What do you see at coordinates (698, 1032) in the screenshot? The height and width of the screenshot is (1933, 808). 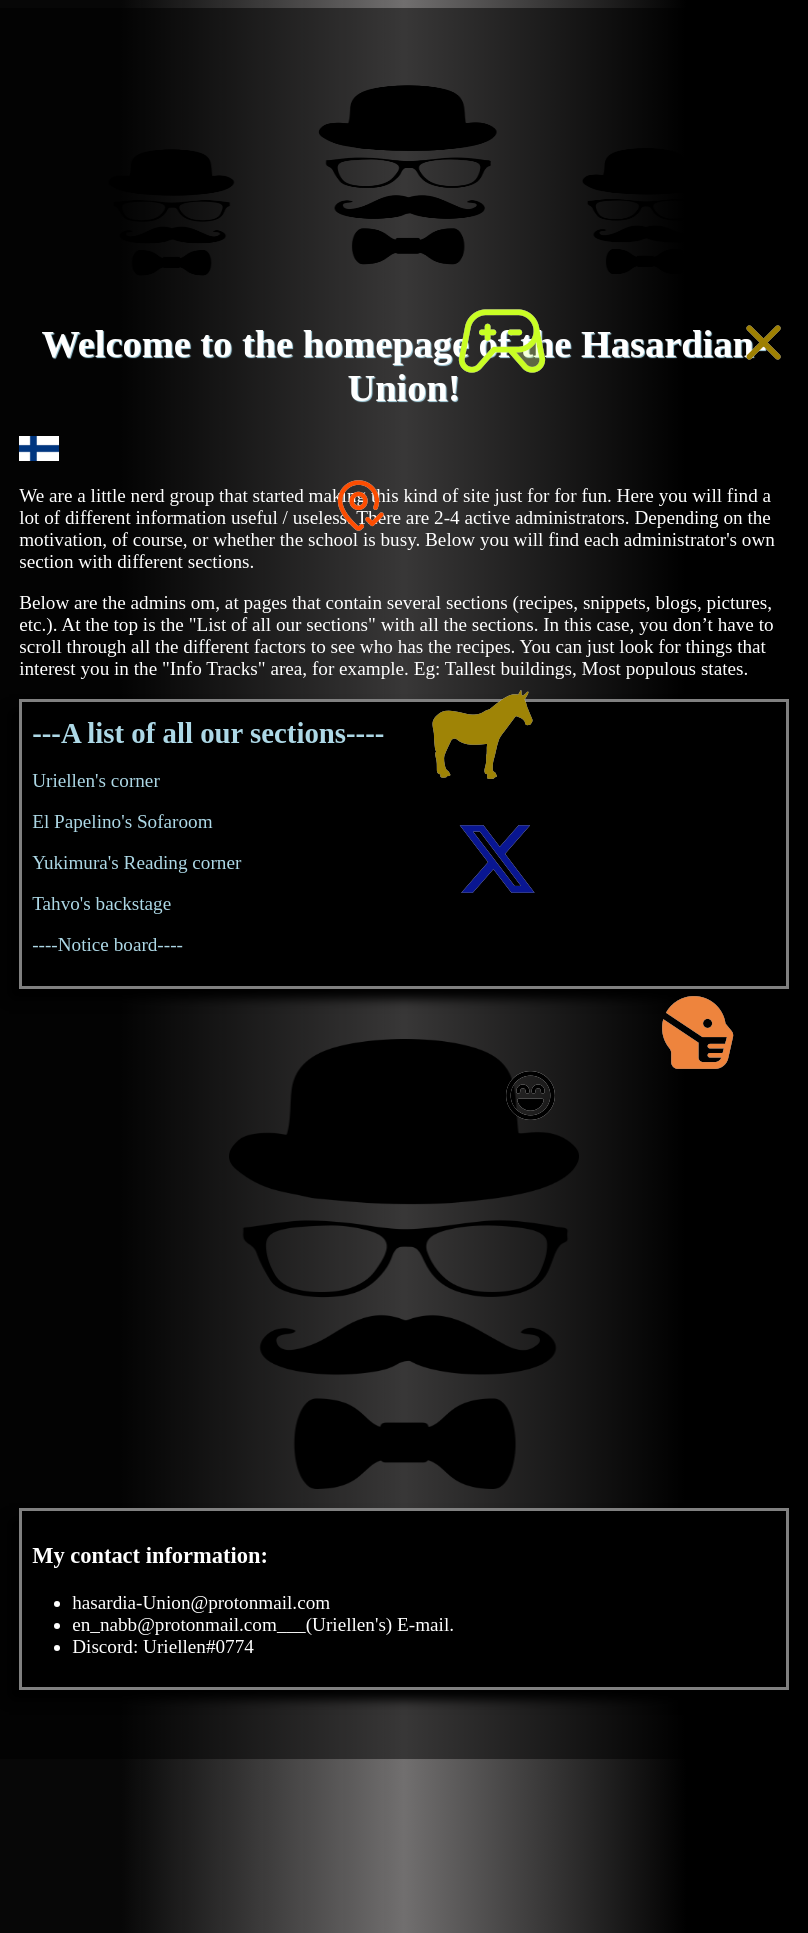 I see `indicates face mask required` at bounding box center [698, 1032].